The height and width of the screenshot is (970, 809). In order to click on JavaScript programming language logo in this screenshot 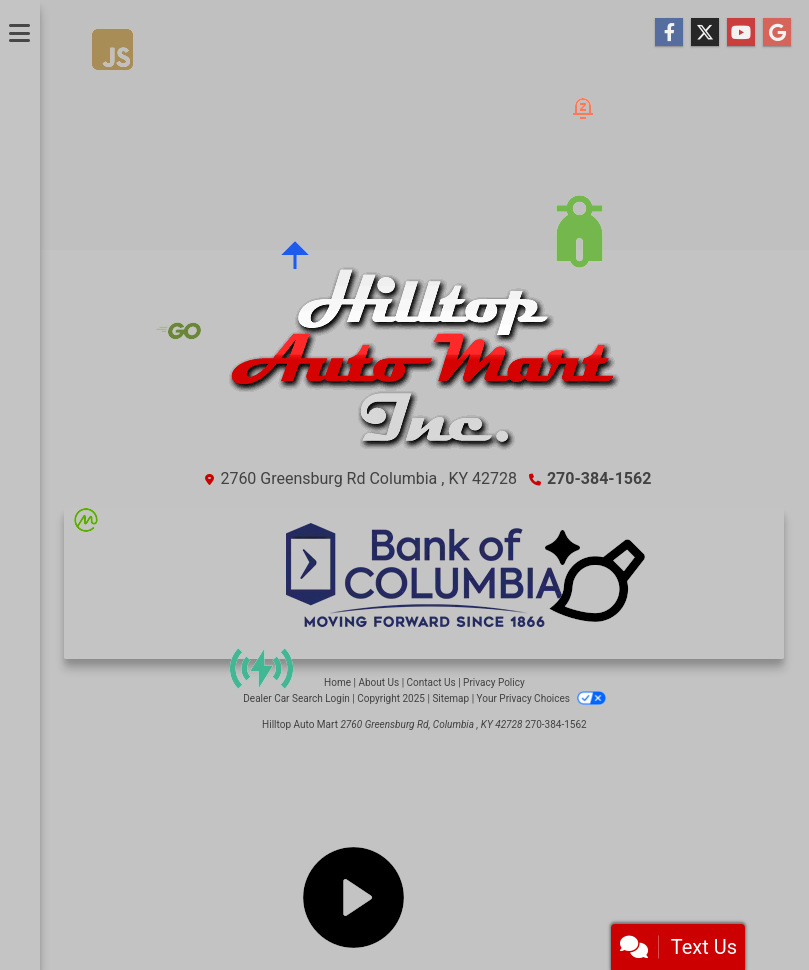, I will do `click(112, 49)`.